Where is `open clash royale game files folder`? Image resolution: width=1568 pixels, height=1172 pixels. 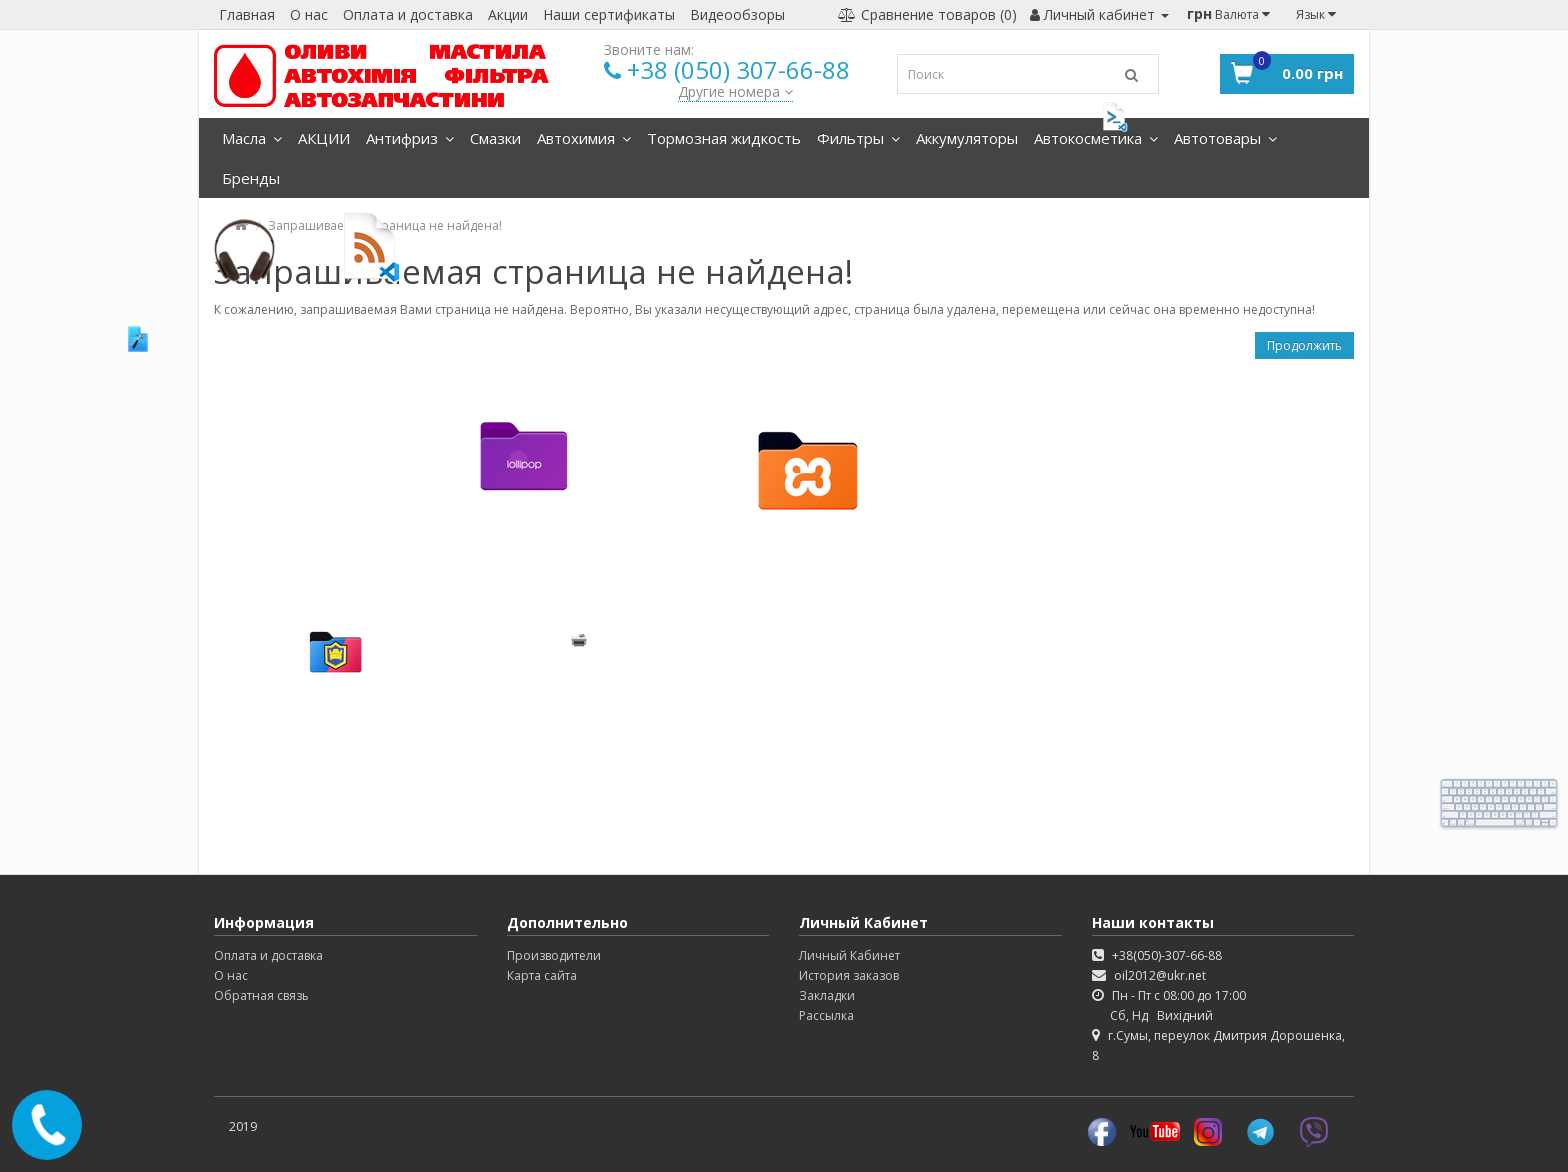 open clash royale game files folder is located at coordinates (335, 653).